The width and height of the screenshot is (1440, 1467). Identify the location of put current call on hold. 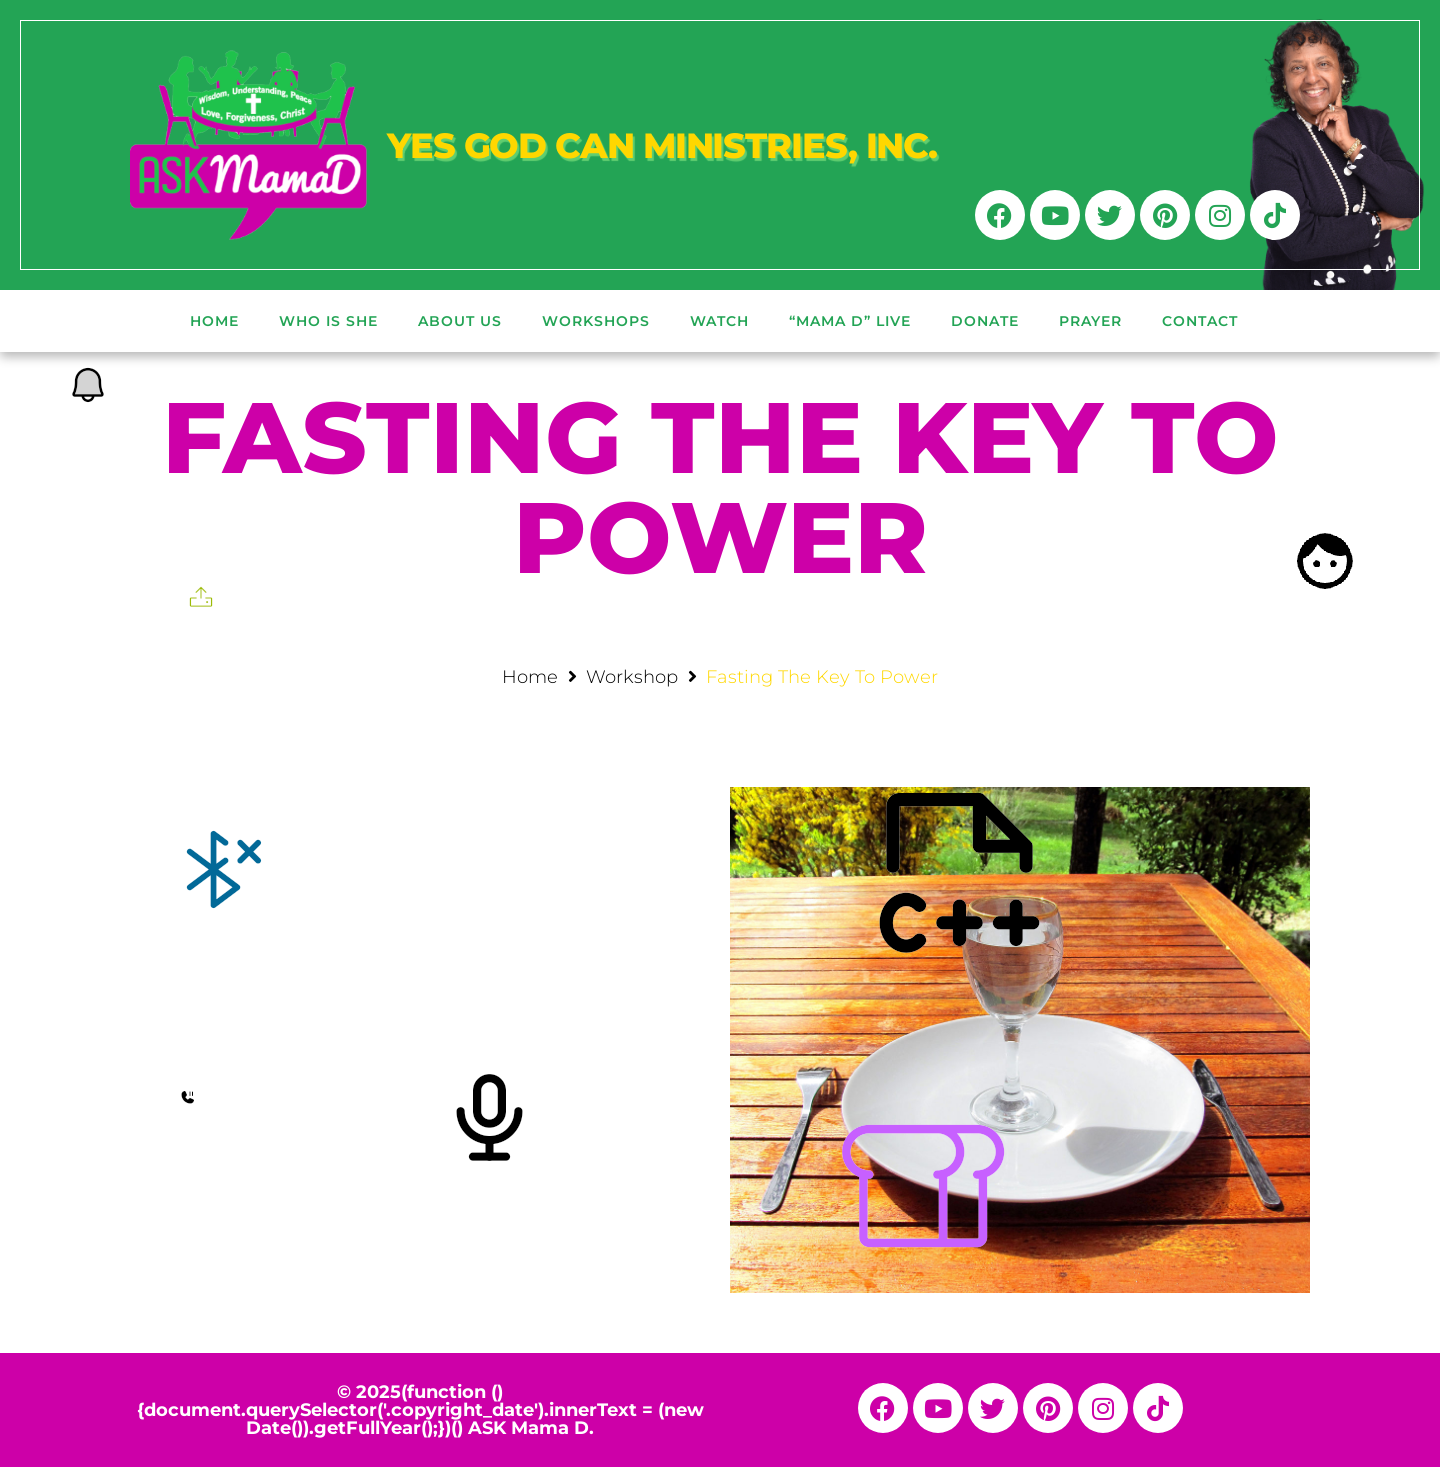
(188, 1097).